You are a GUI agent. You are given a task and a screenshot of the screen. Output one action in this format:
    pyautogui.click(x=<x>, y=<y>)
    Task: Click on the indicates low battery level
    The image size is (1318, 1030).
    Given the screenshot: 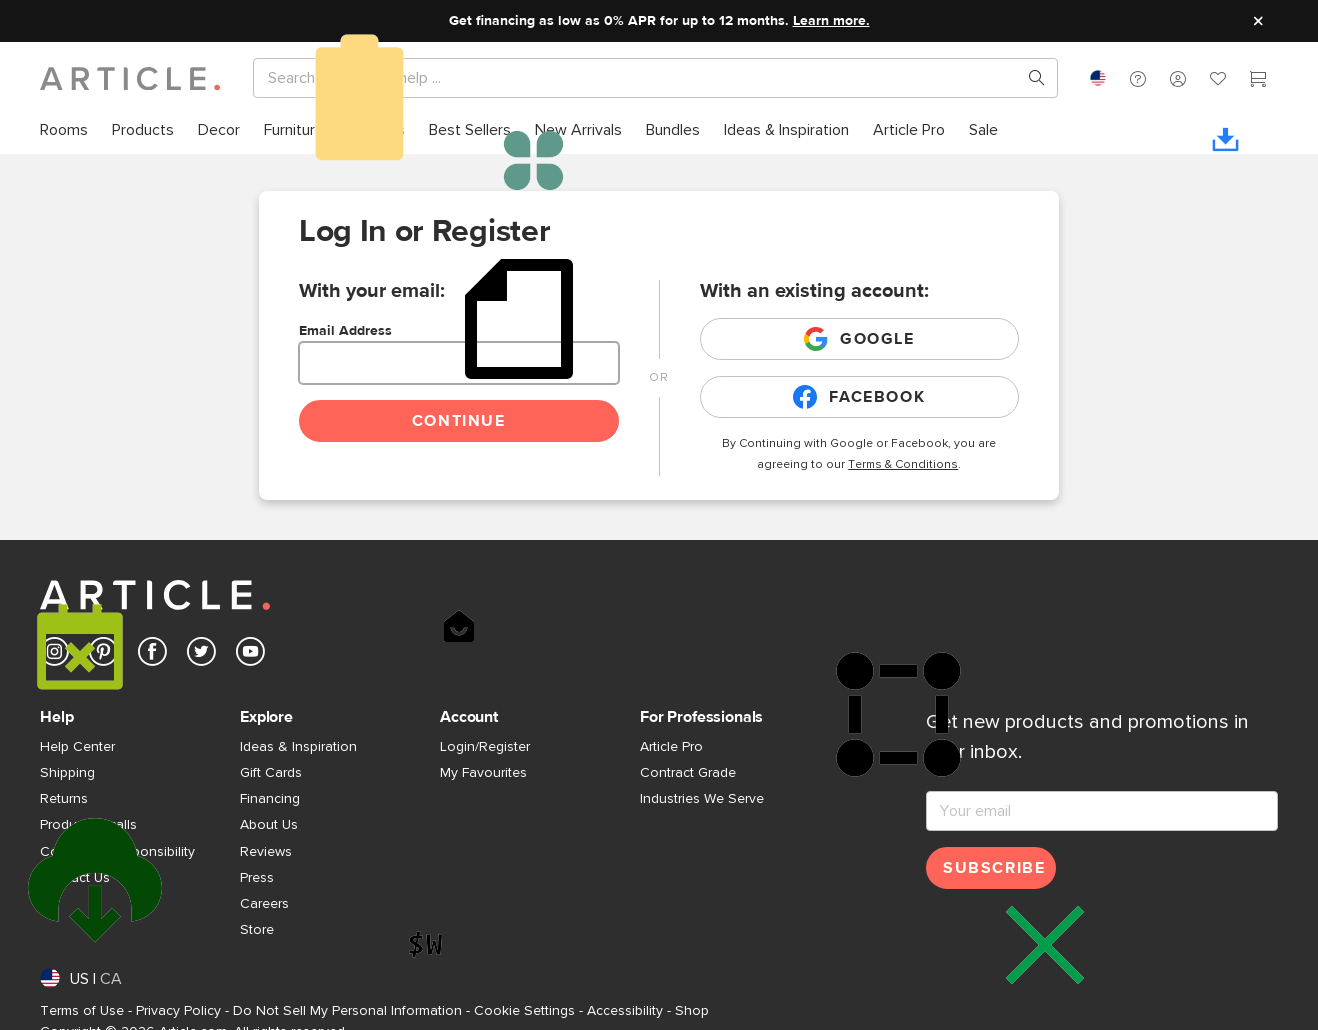 What is the action you would take?
    pyautogui.click(x=359, y=97)
    